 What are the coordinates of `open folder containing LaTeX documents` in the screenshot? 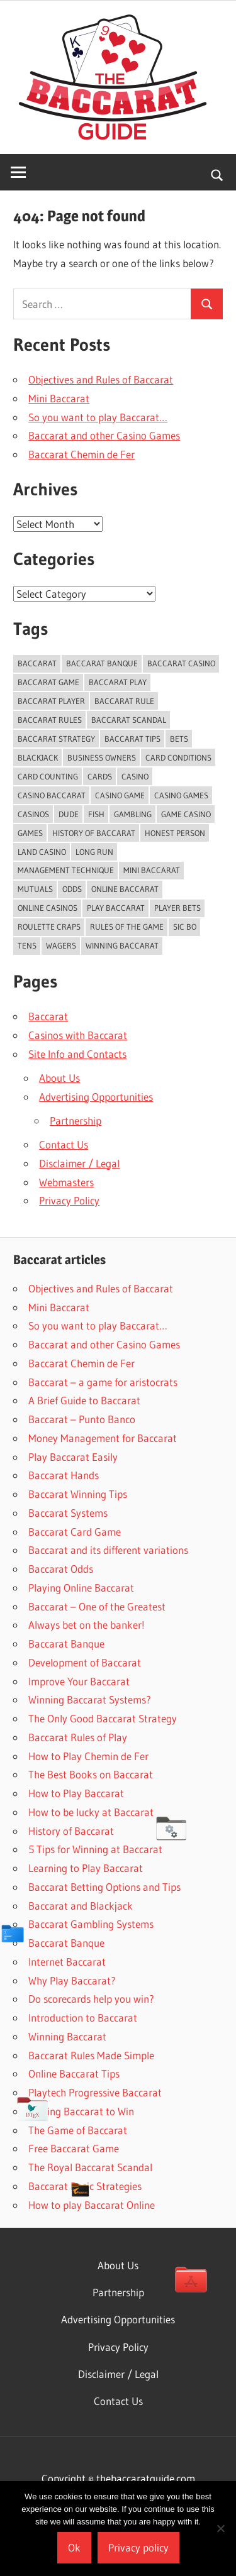 It's located at (32, 2110).